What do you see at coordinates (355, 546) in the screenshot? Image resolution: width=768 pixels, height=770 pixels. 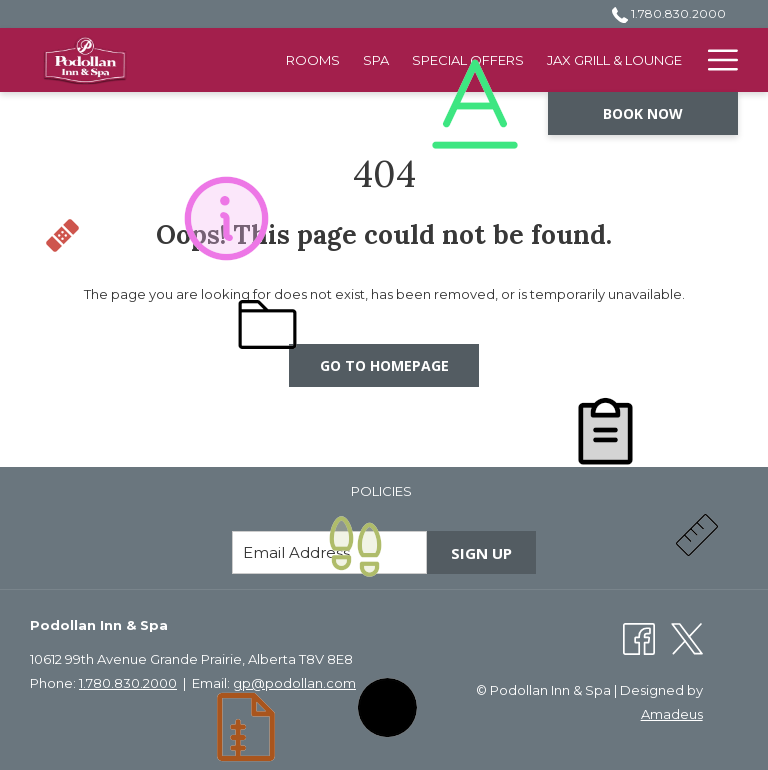 I see `track your steps or walking activity` at bounding box center [355, 546].